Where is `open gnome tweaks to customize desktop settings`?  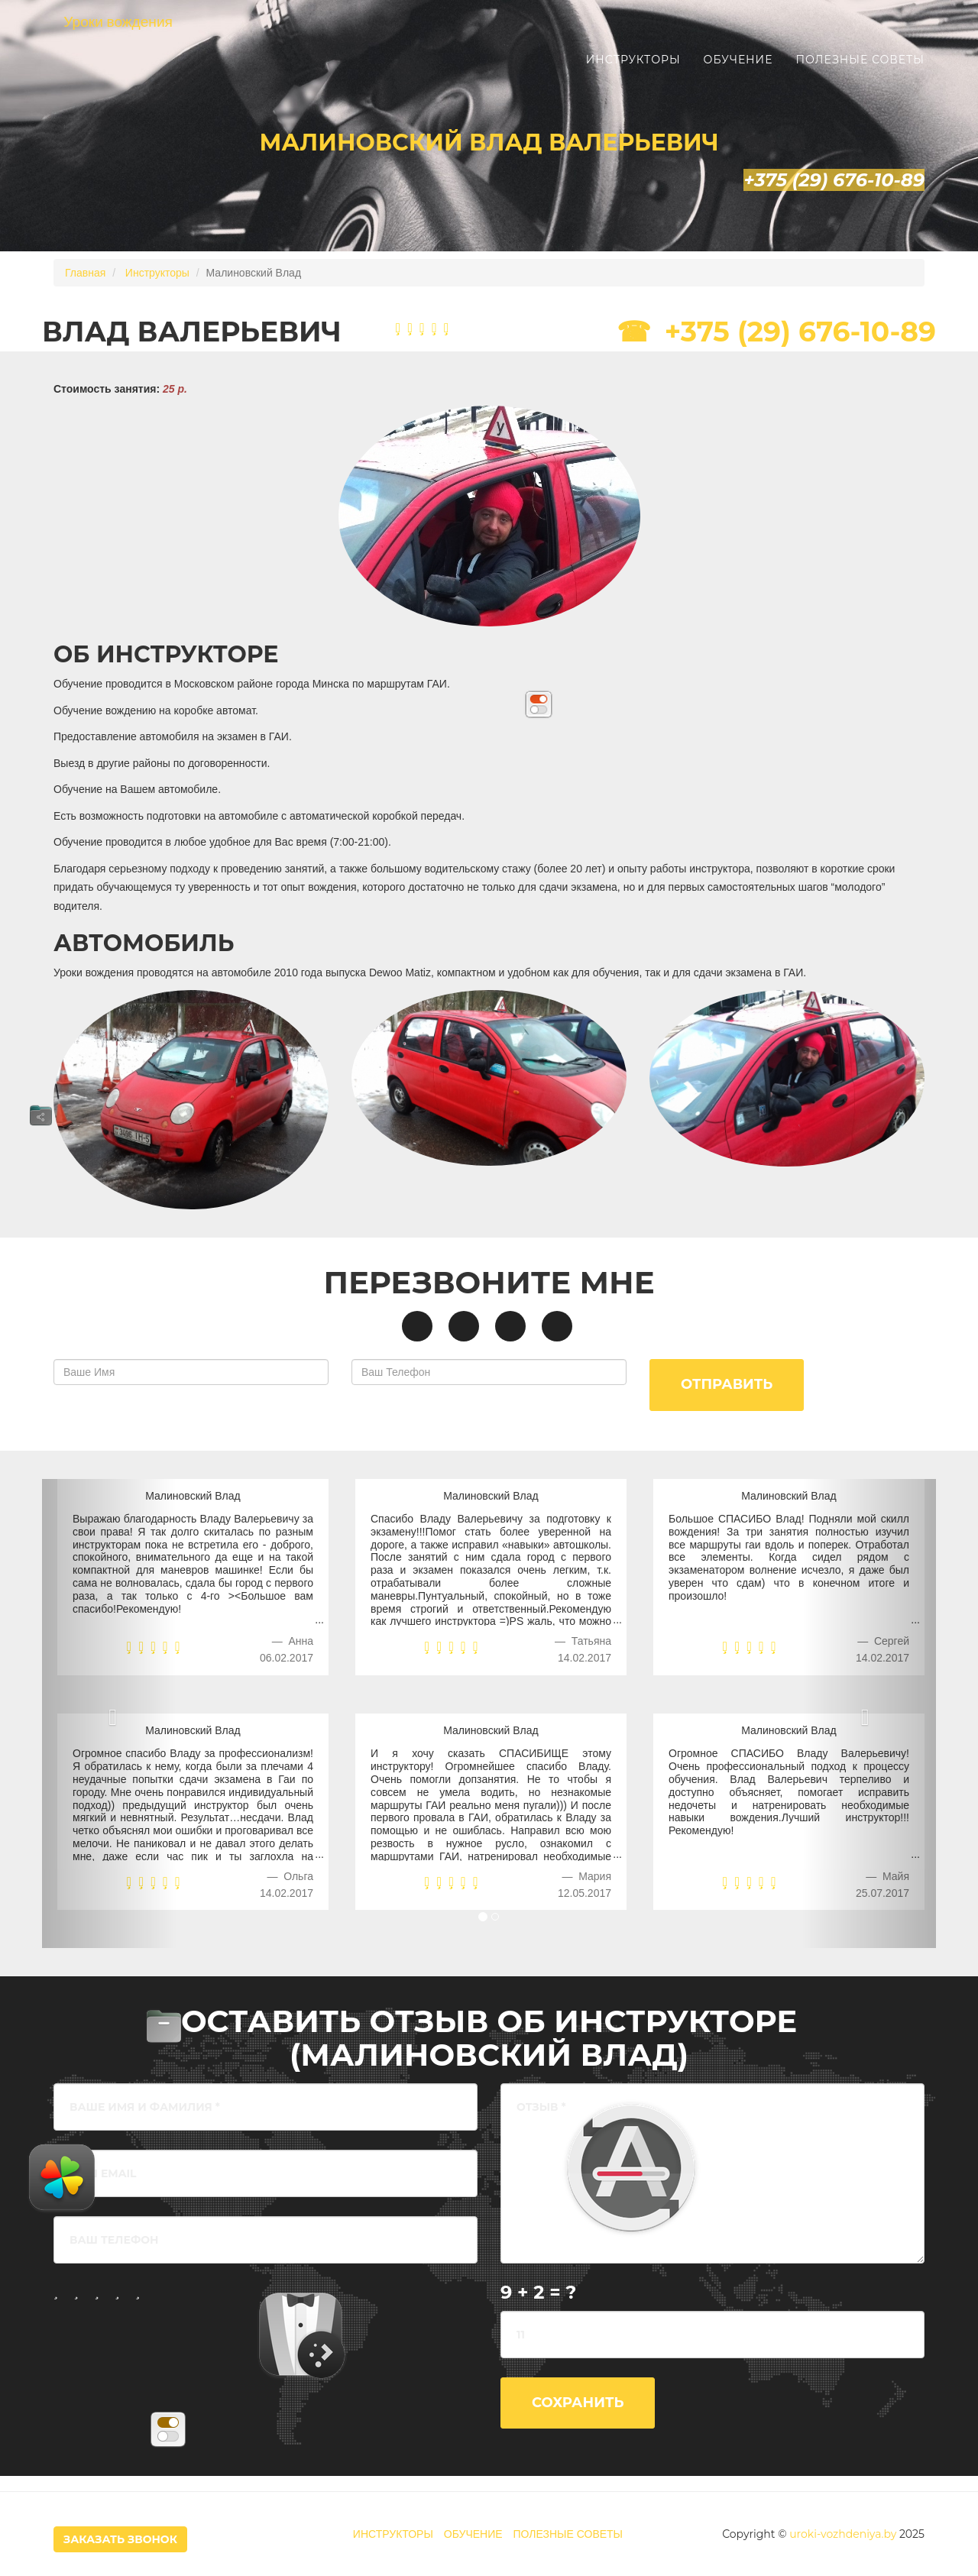 open gnome tweaks to customize desktop settings is located at coordinates (168, 2429).